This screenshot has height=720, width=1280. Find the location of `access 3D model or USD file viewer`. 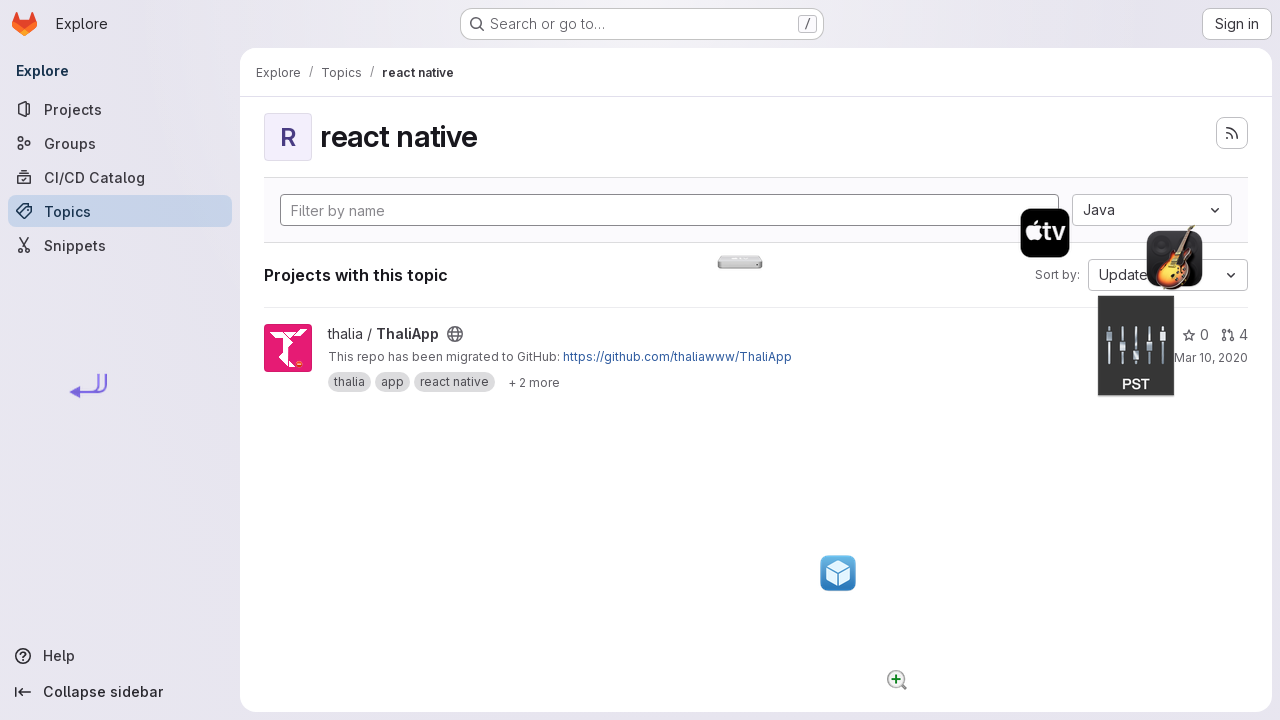

access 3D model or USD file viewer is located at coordinates (838, 573).